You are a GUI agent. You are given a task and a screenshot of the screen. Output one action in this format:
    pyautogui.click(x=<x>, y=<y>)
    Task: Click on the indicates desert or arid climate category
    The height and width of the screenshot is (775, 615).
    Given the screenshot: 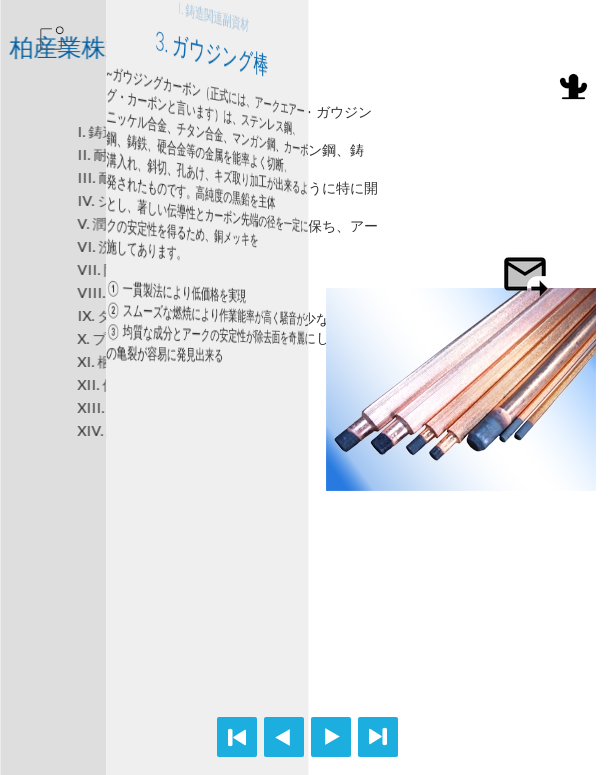 What is the action you would take?
    pyautogui.click(x=573, y=87)
    